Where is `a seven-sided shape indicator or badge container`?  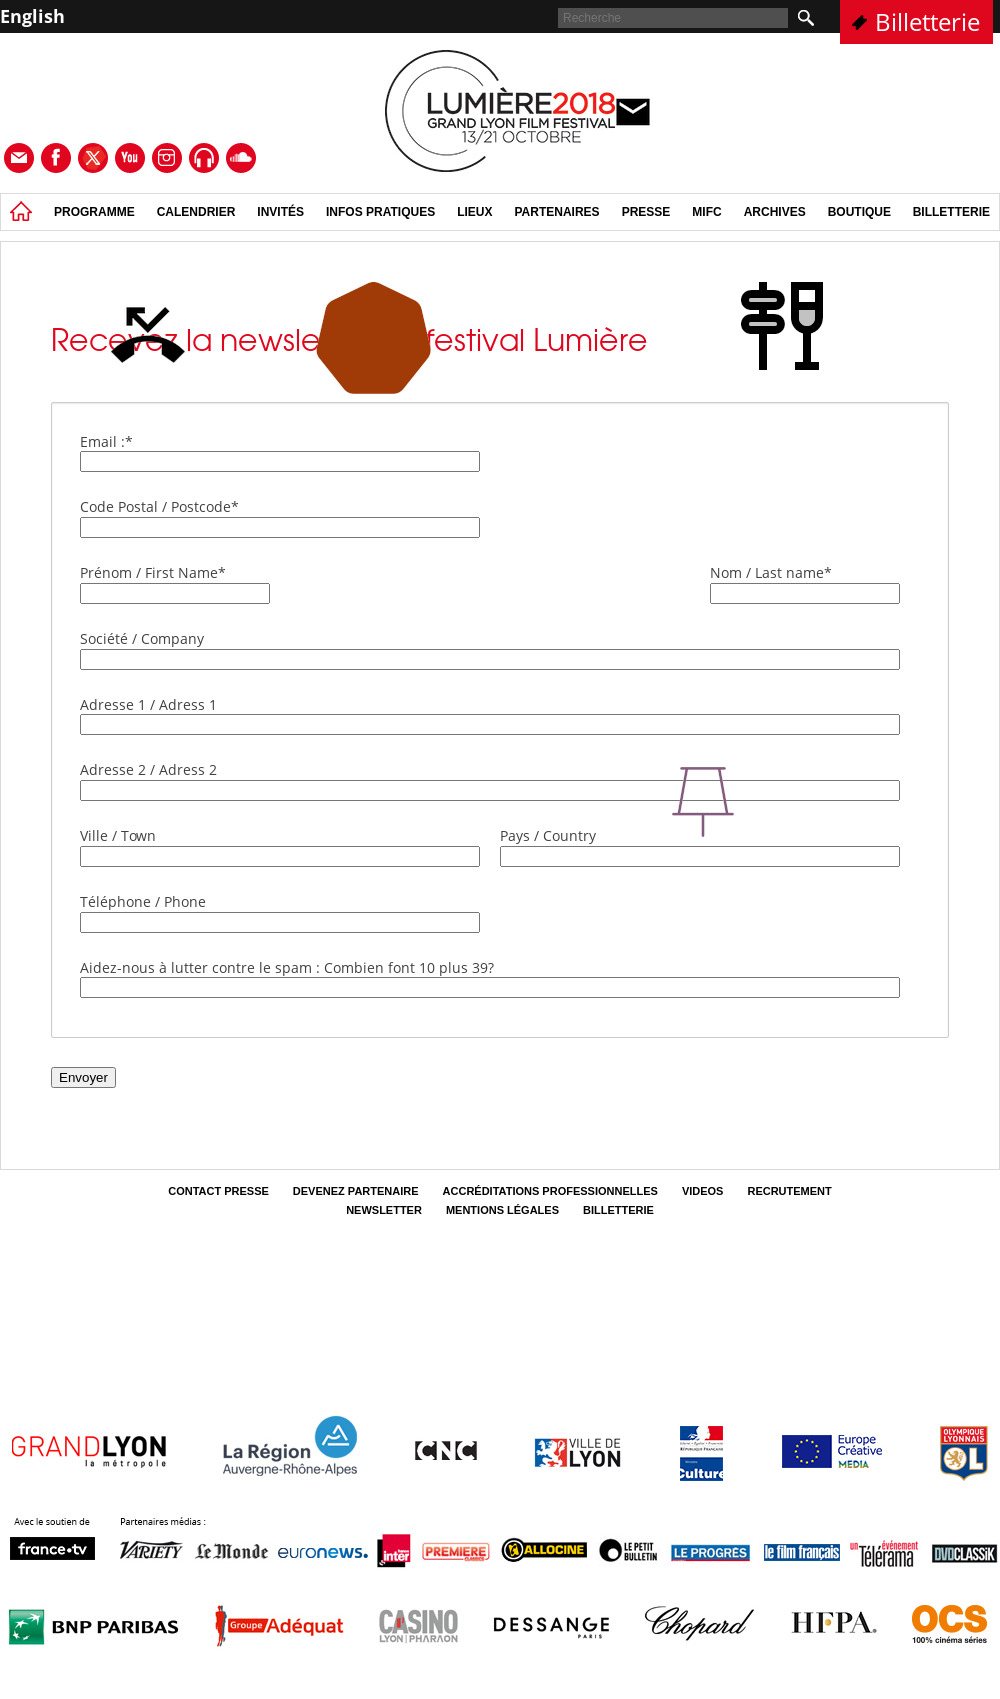 a seven-sided shape indicator or badge container is located at coordinates (373, 341).